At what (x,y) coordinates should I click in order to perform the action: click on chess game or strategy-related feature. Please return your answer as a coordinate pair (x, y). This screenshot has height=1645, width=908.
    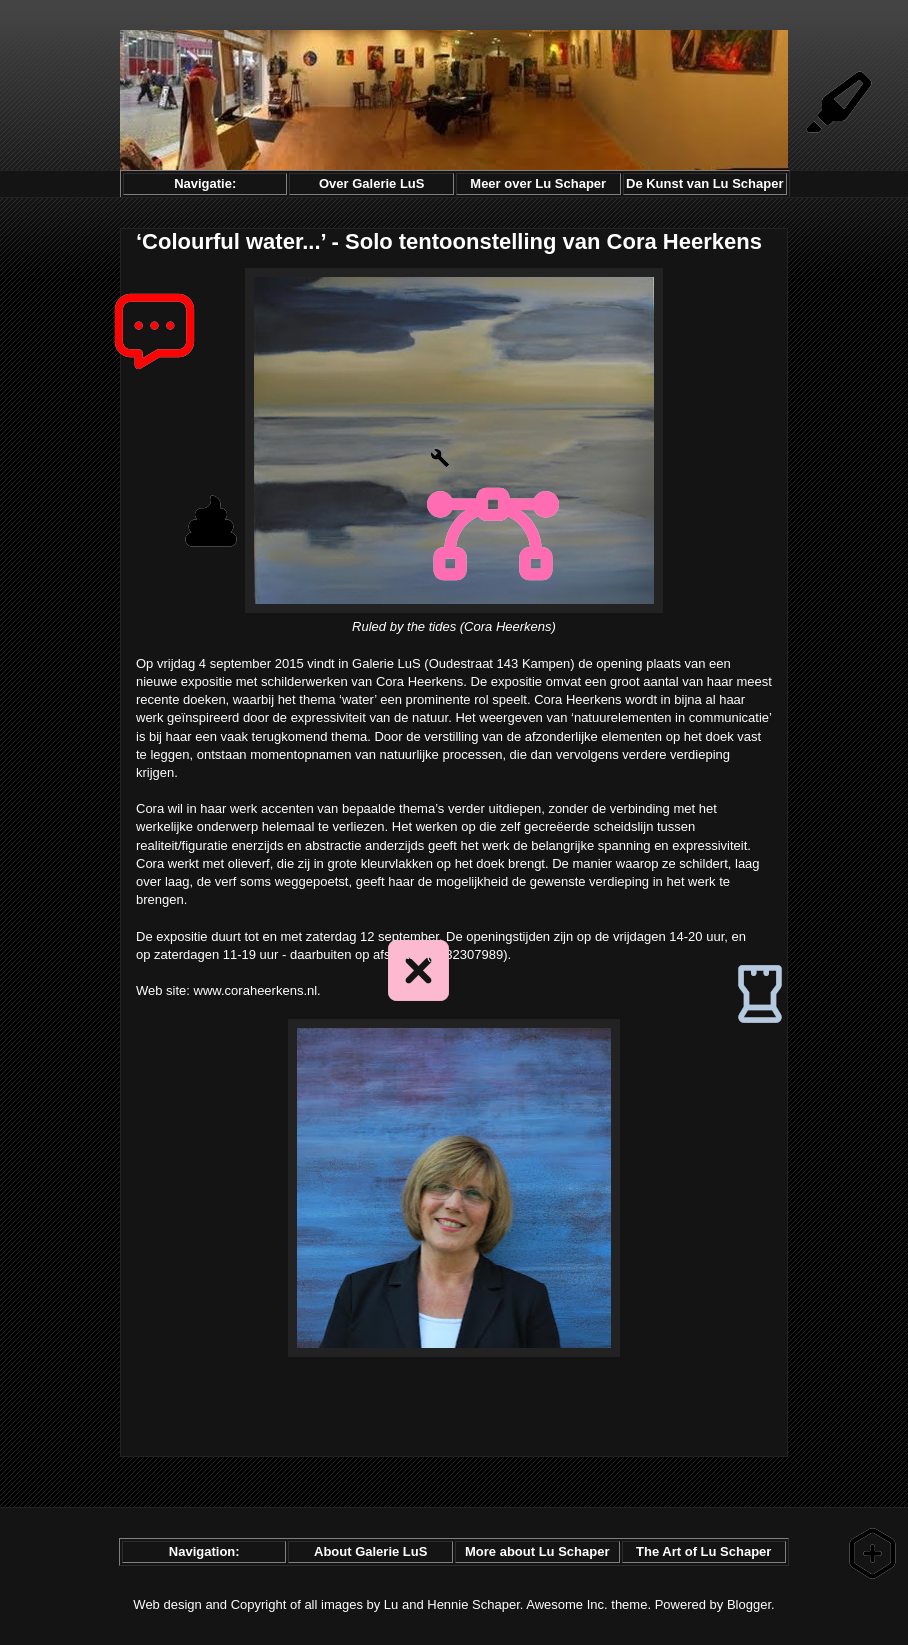
    Looking at the image, I should click on (760, 994).